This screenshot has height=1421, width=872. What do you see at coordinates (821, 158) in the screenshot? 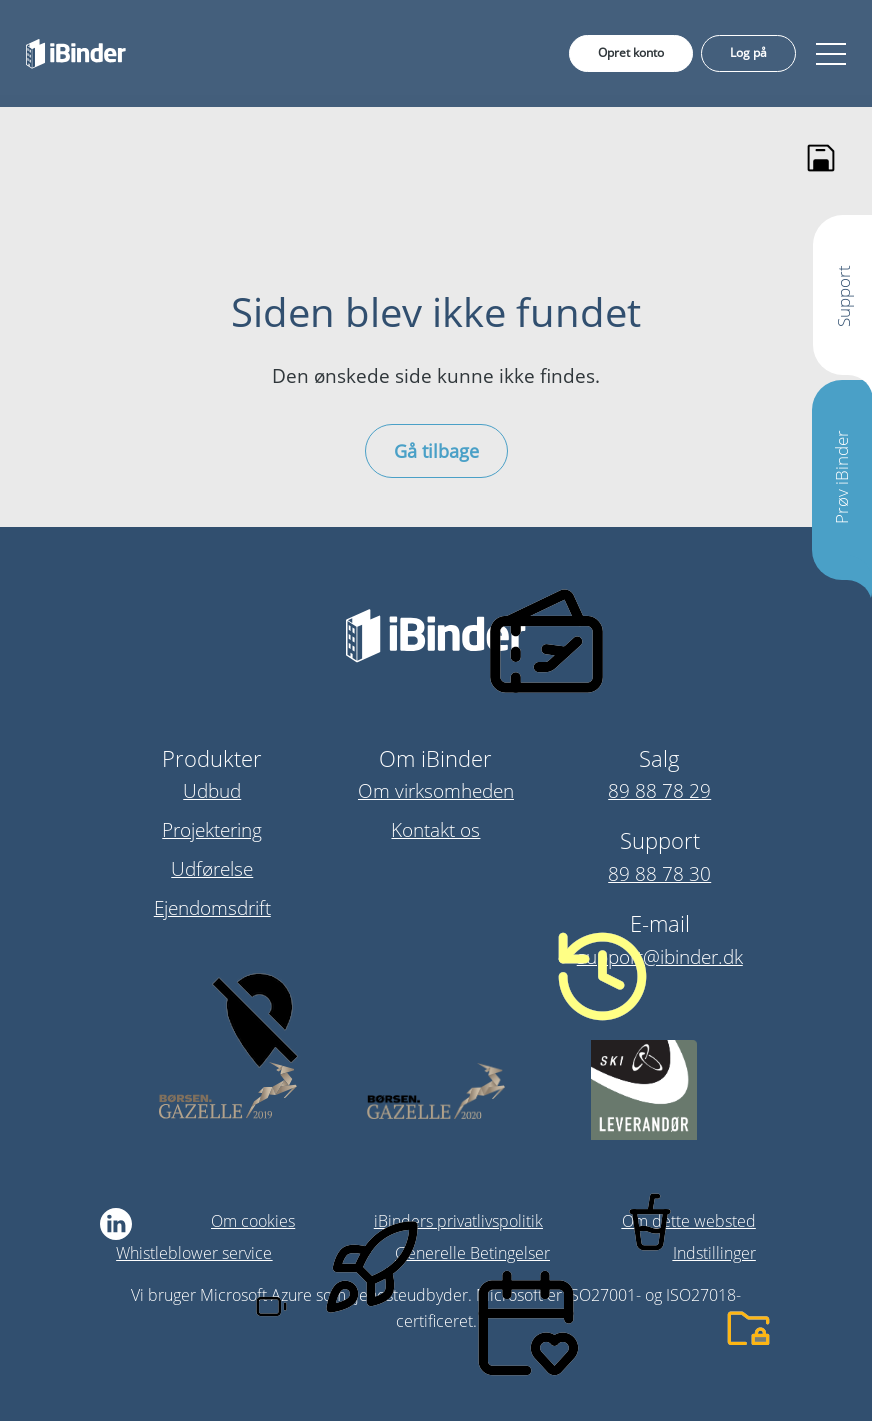
I see `save current file or document` at bounding box center [821, 158].